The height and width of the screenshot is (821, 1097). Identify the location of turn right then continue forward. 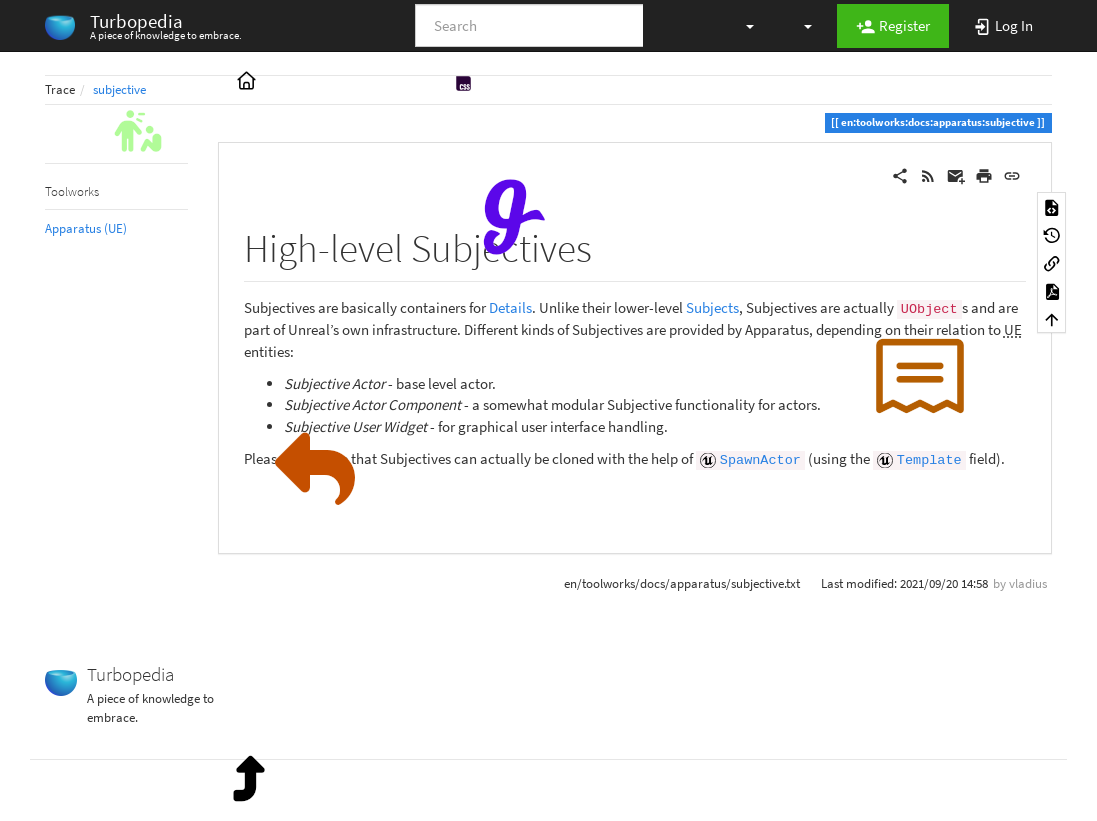
(250, 778).